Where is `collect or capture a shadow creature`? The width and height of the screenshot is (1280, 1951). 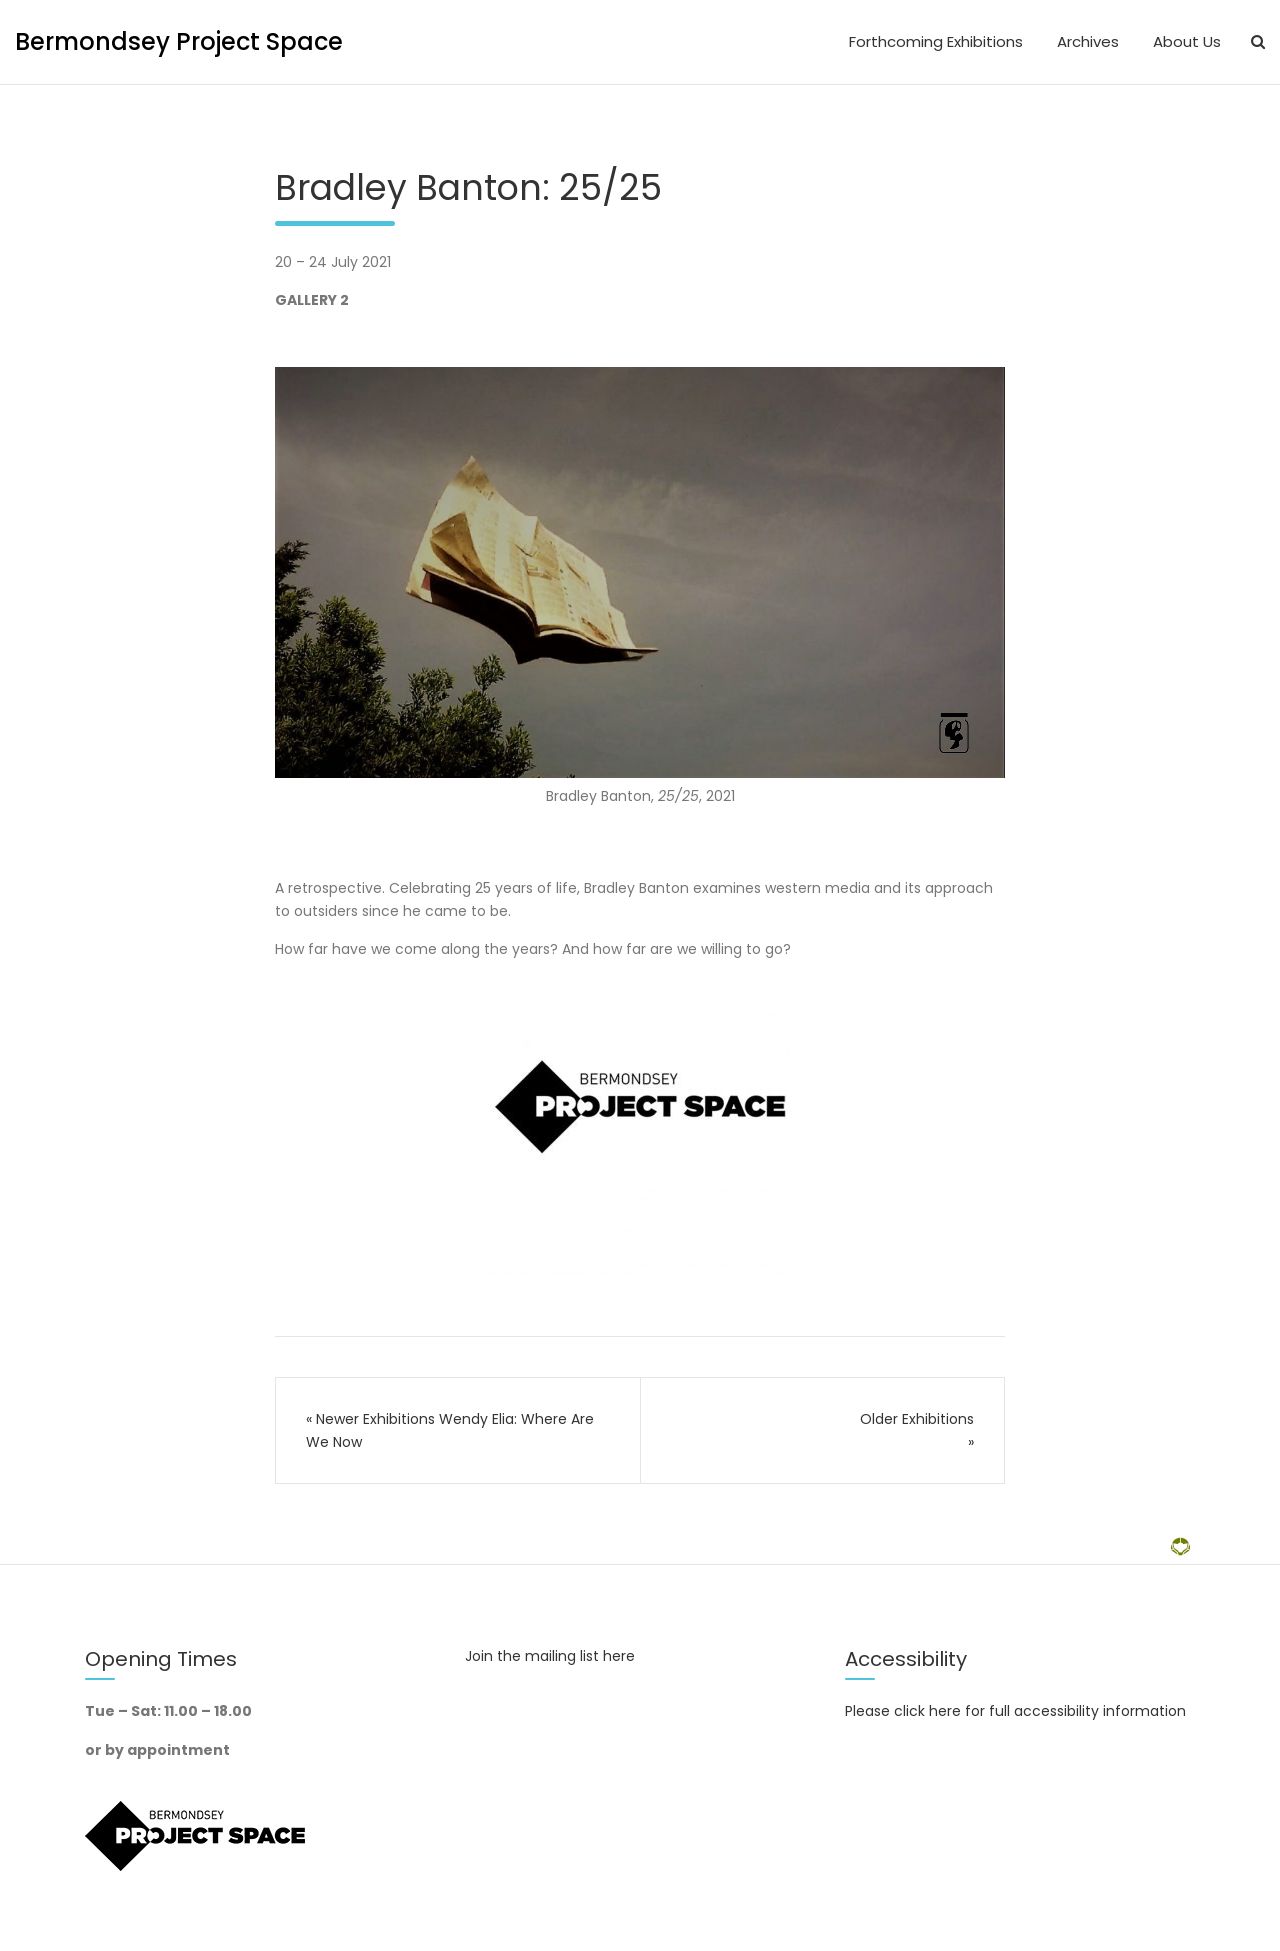
collect or capture a shadow creature is located at coordinates (954, 733).